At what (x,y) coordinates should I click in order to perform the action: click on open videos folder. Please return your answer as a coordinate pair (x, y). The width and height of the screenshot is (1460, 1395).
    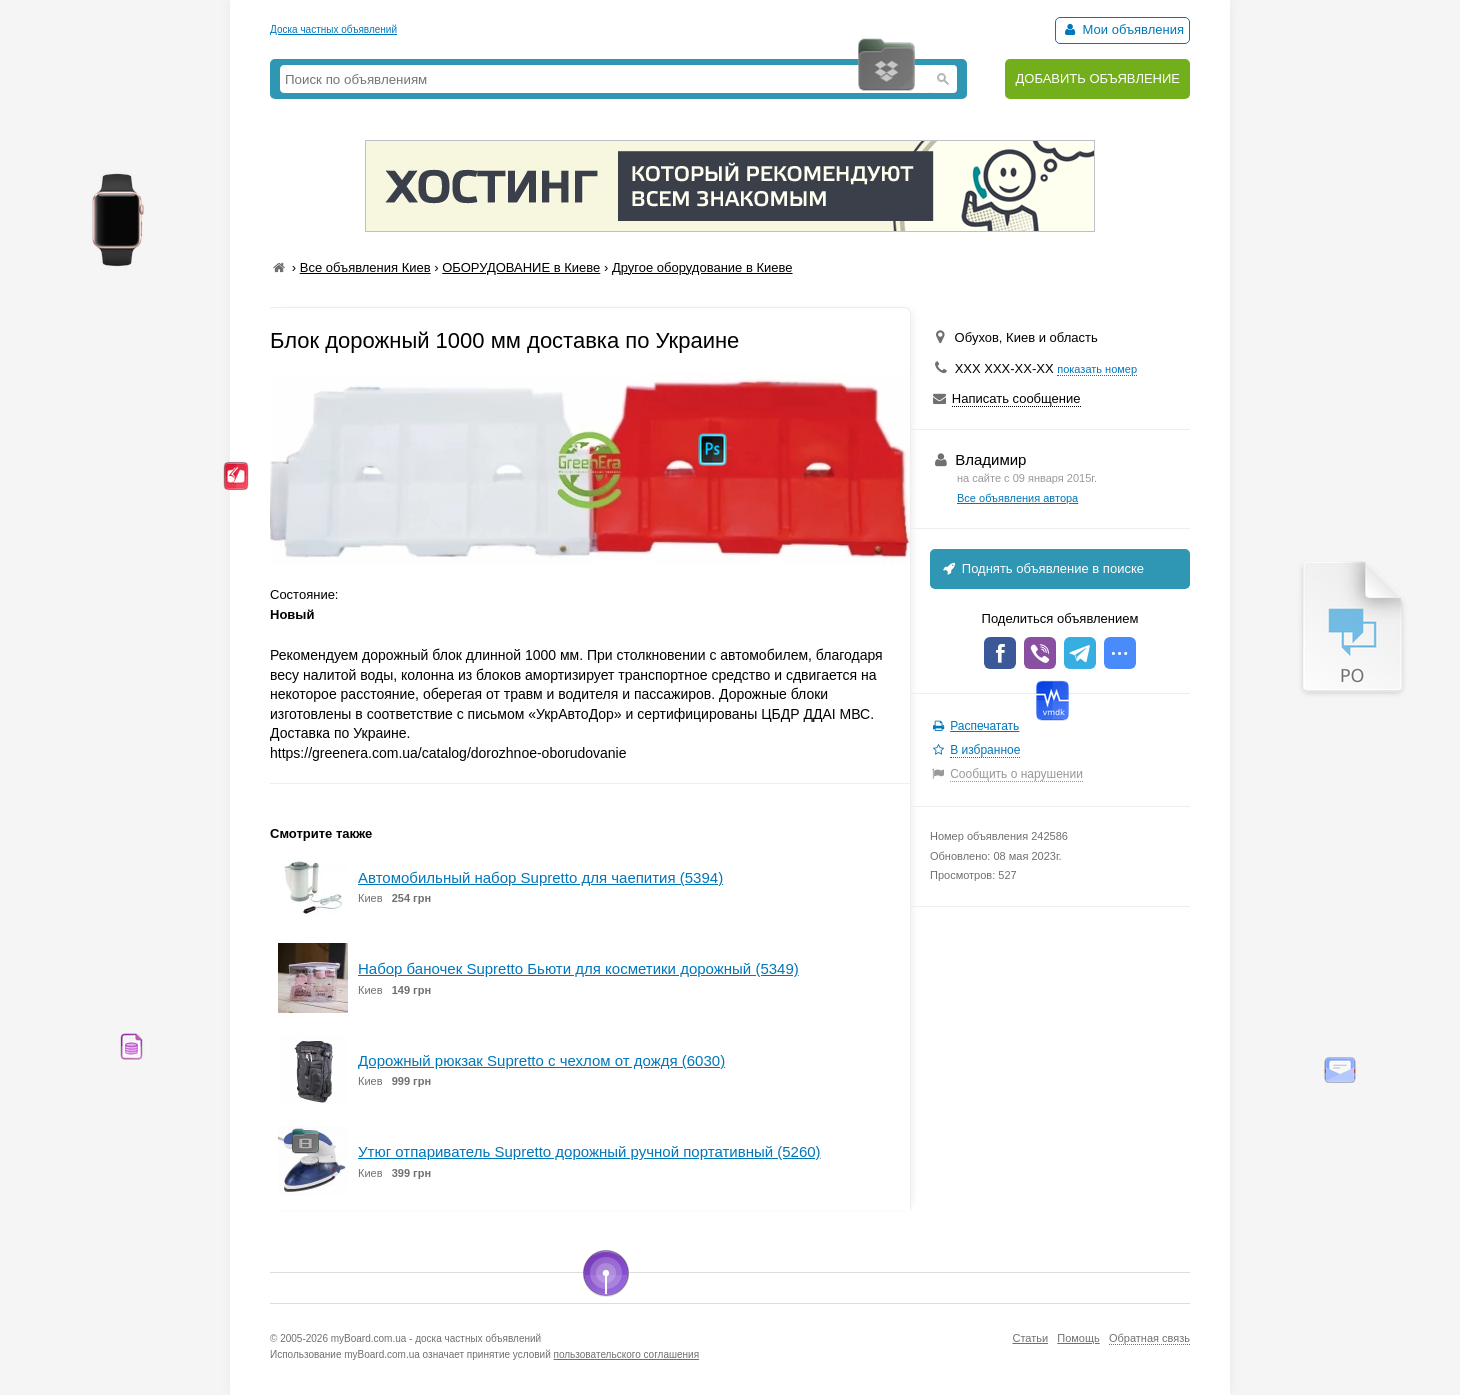
    Looking at the image, I should click on (305, 1140).